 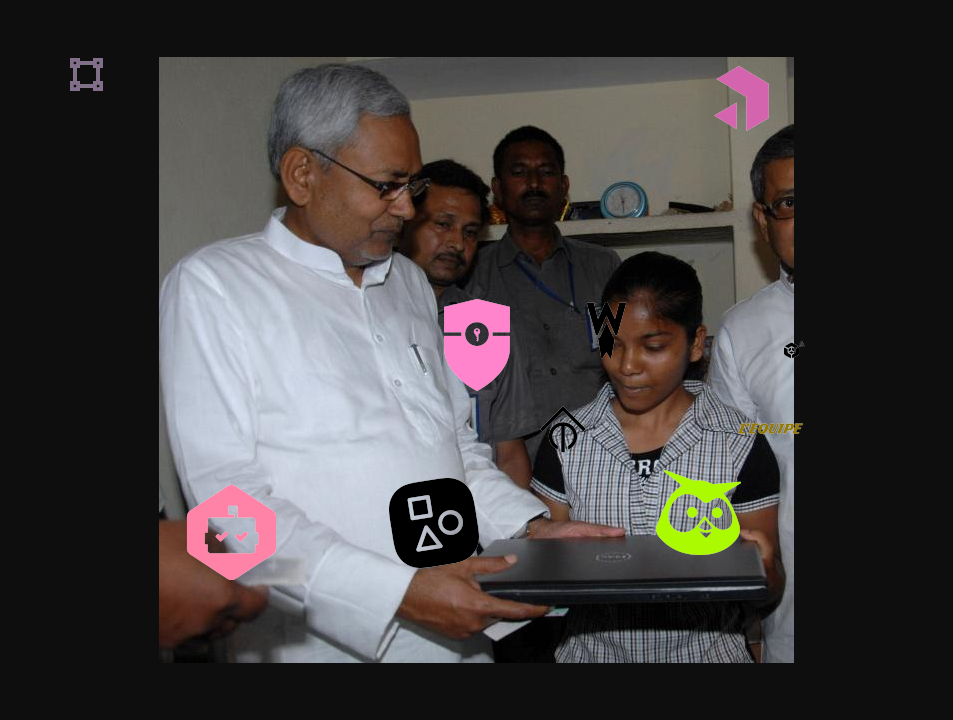 What do you see at coordinates (606, 330) in the screenshot?
I see `WP Rocket plugin logo` at bounding box center [606, 330].